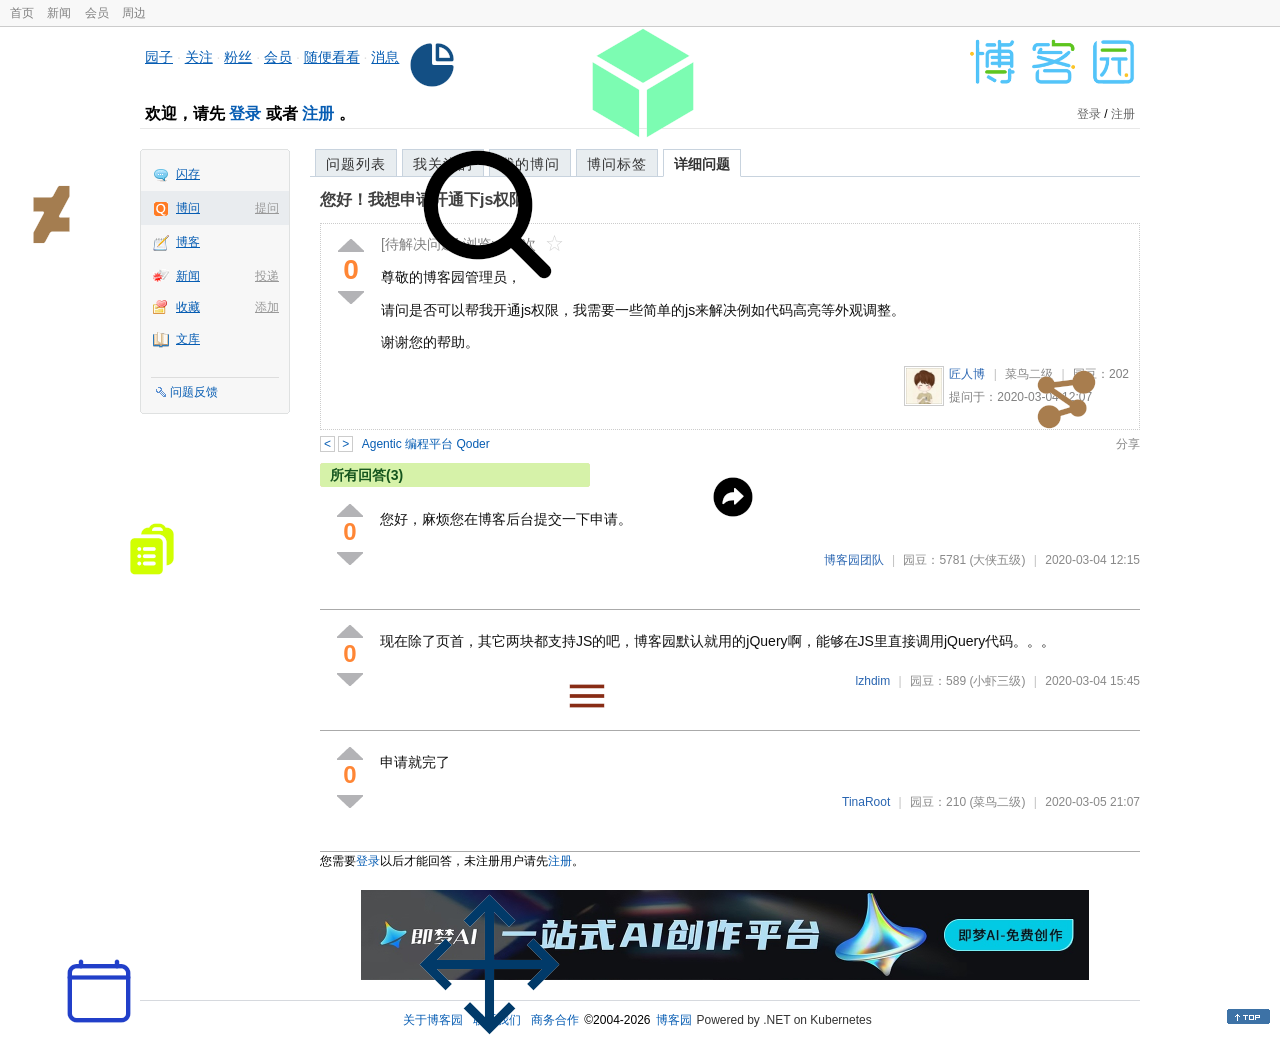  What do you see at coordinates (489, 964) in the screenshot?
I see `move or reposition an element` at bounding box center [489, 964].